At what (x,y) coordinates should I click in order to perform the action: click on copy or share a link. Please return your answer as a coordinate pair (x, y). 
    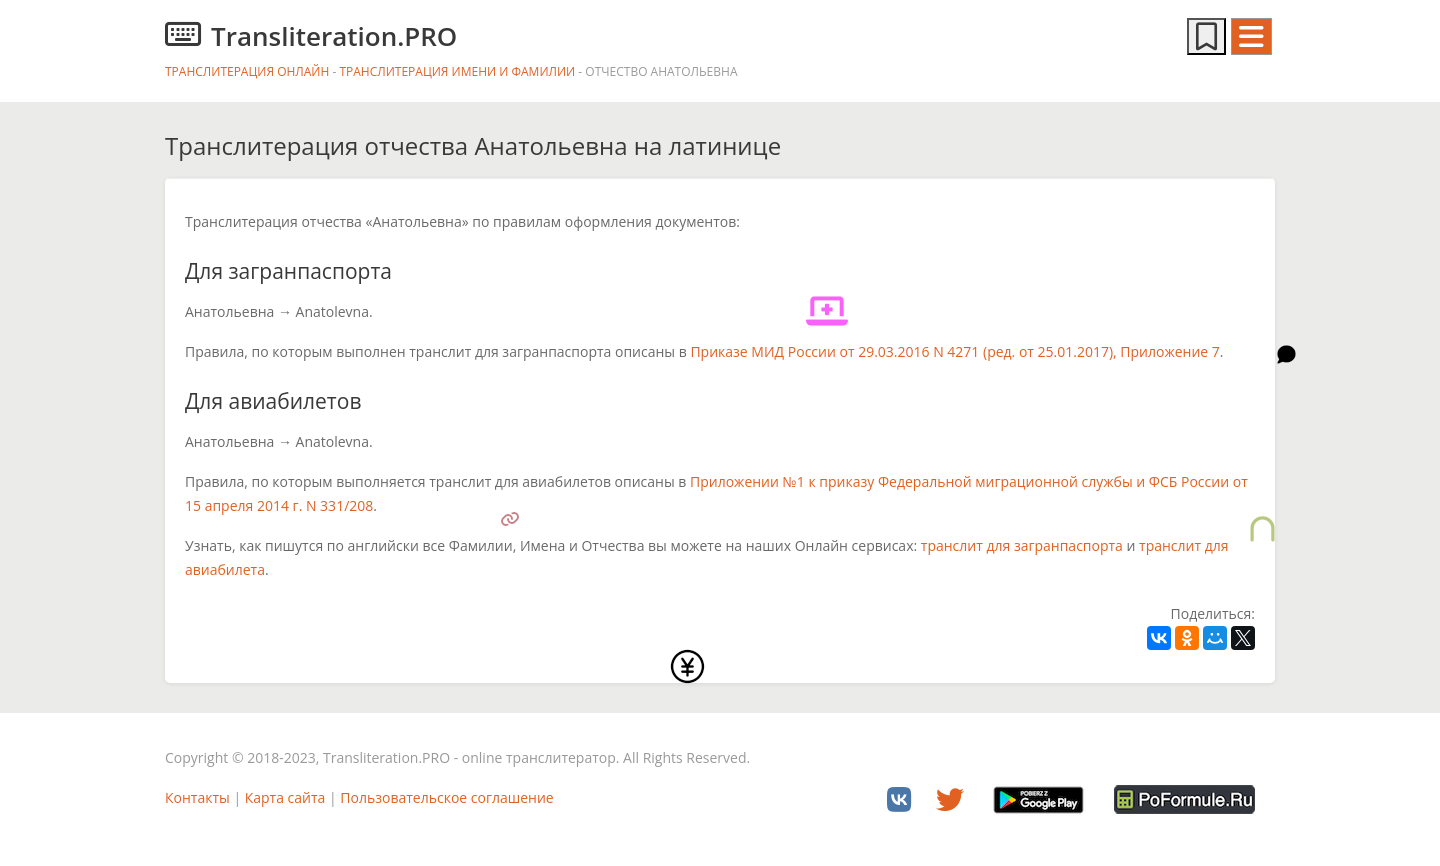
    Looking at the image, I should click on (510, 519).